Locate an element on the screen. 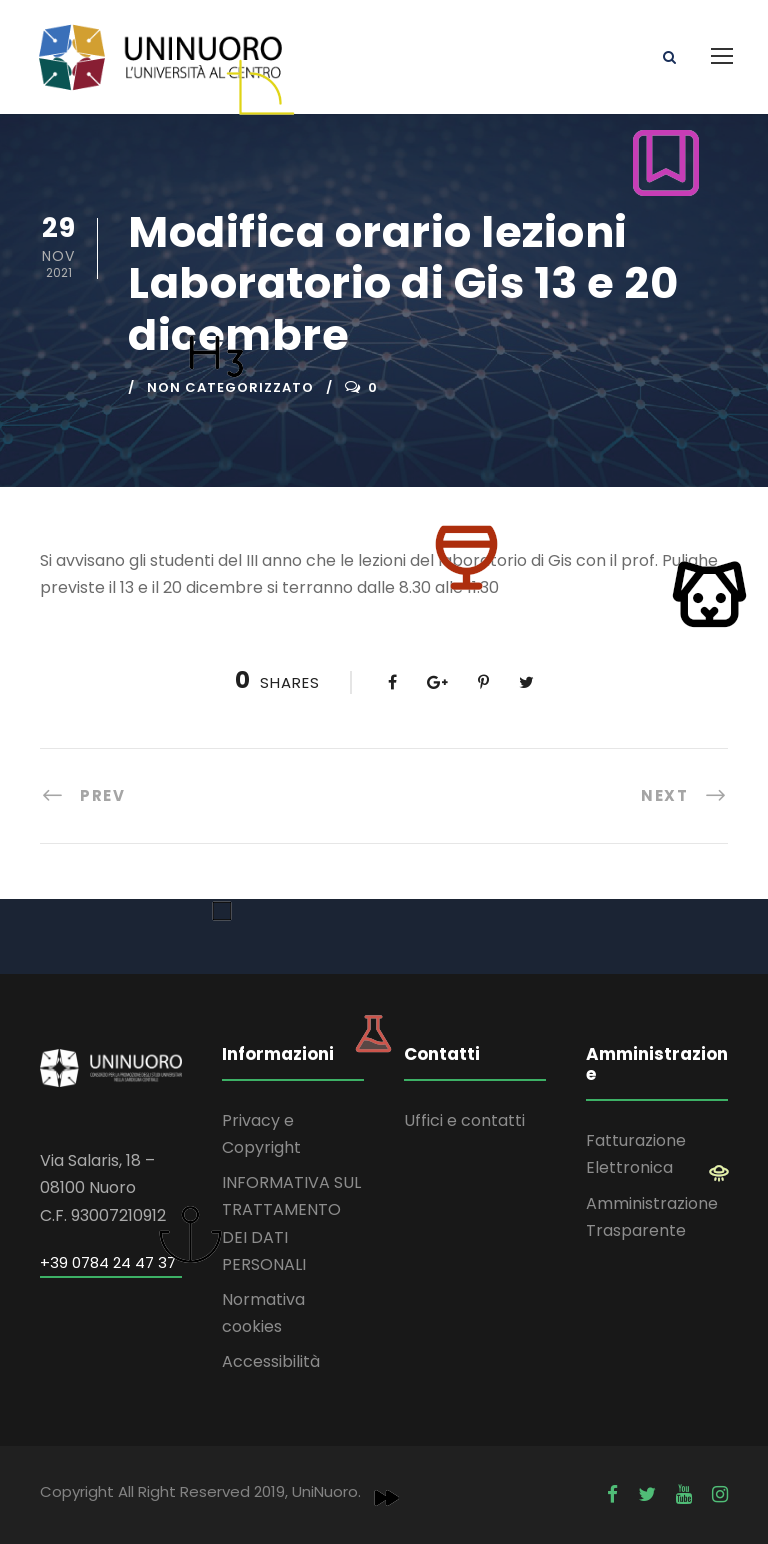  stop media playback is located at coordinates (222, 911).